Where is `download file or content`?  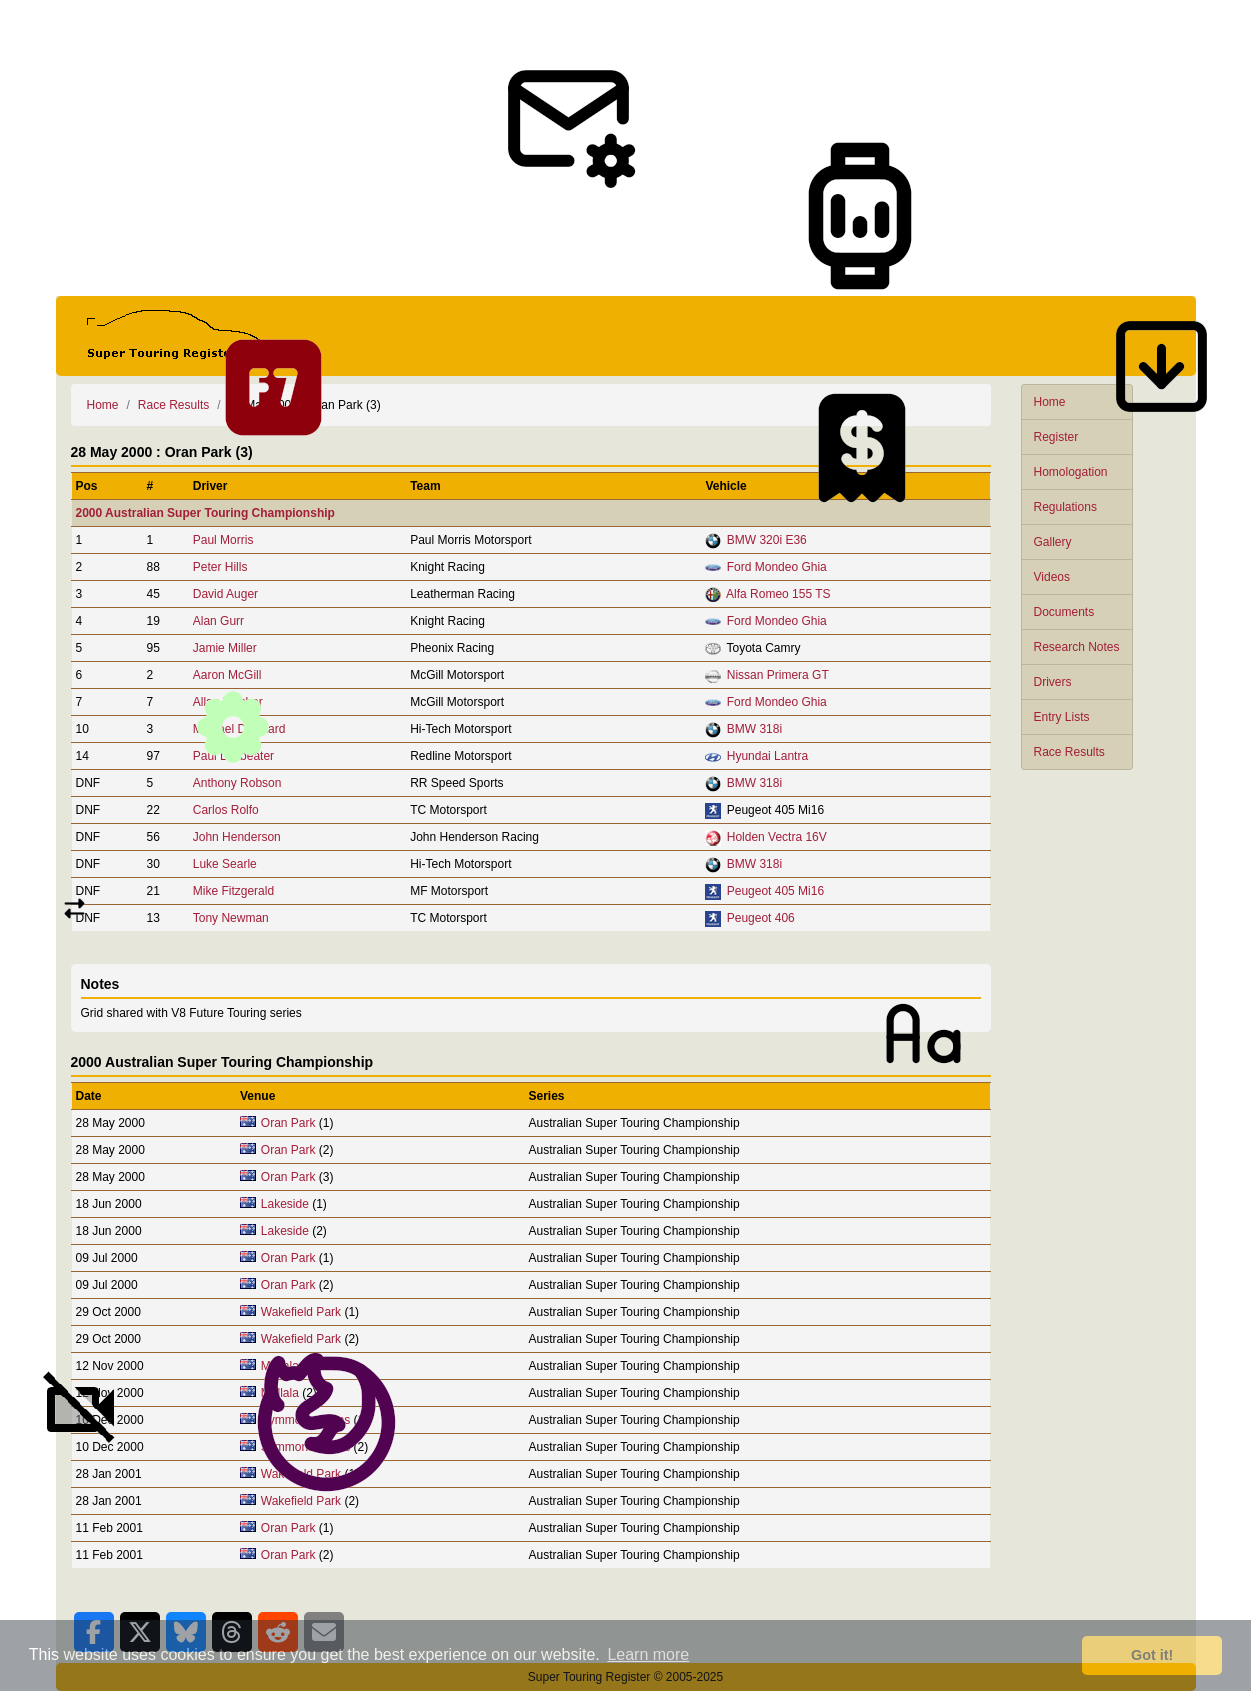 download file or content is located at coordinates (1161, 366).